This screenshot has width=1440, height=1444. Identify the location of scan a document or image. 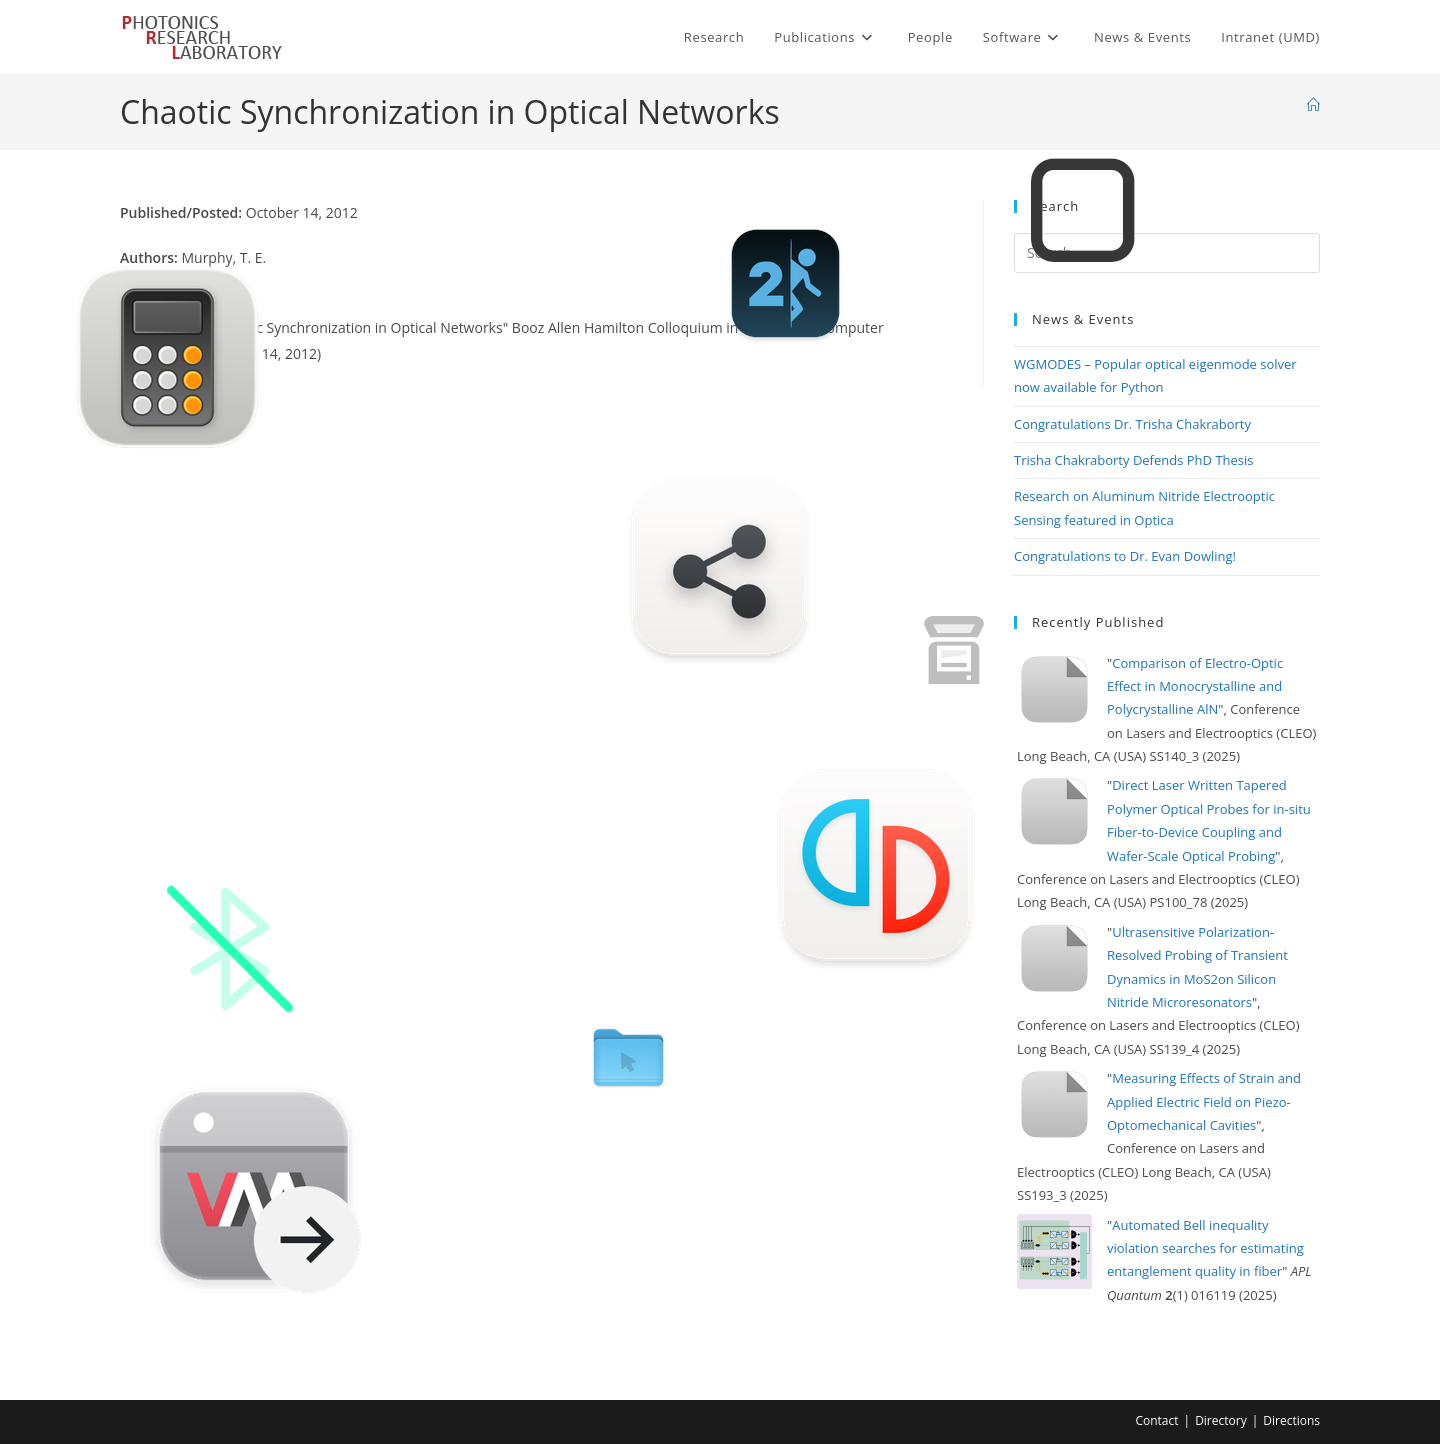
(954, 650).